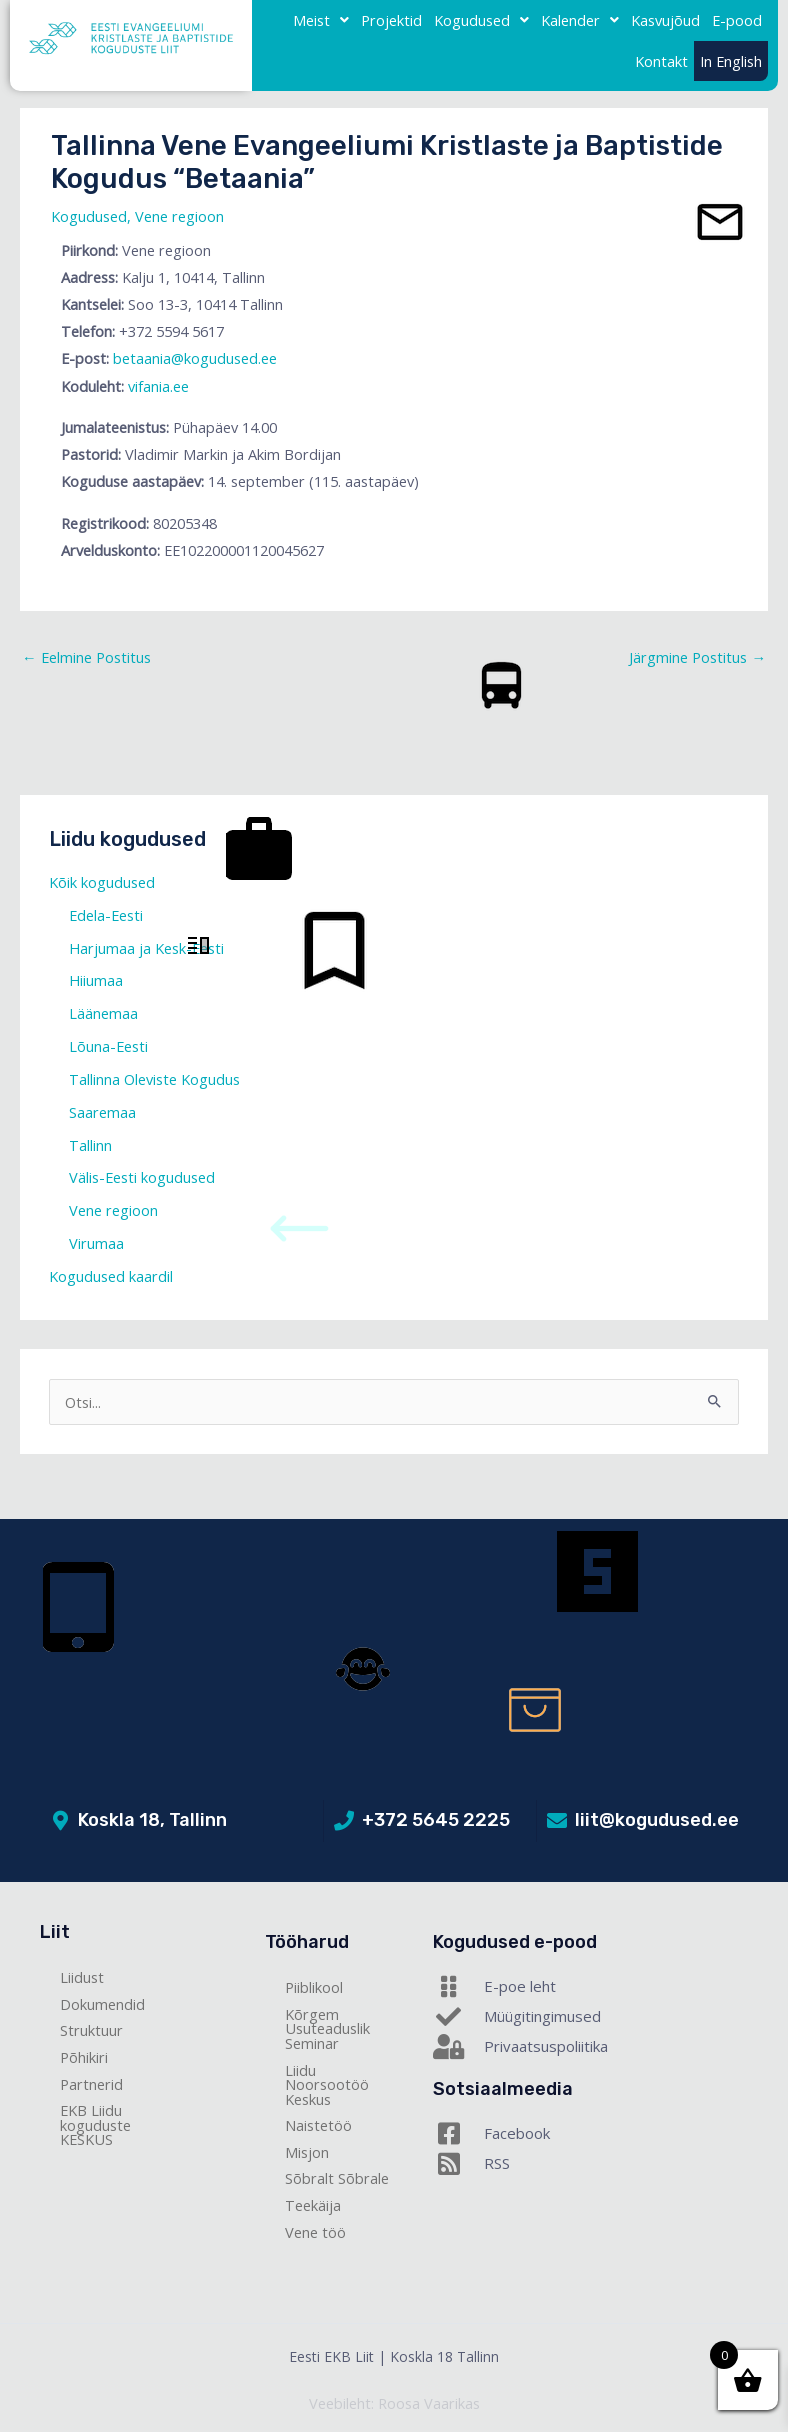 This screenshot has width=788, height=2432. Describe the element at coordinates (259, 850) in the screenshot. I see `access work-related files or apps` at that location.